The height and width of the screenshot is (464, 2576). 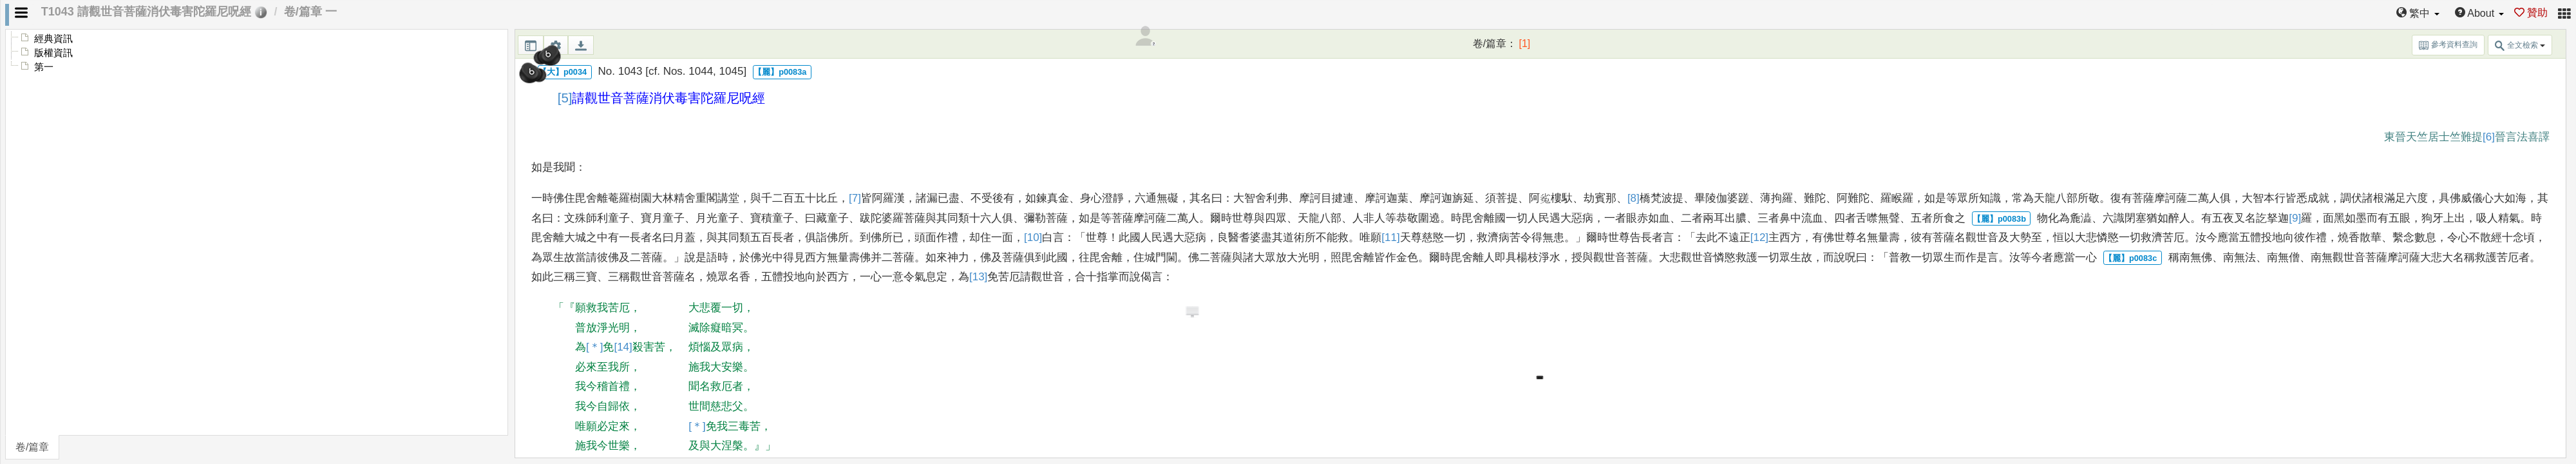 What do you see at coordinates (1145, 35) in the screenshot?
I see `unknown or unidentified user account` at bounding box center [1145, 35].